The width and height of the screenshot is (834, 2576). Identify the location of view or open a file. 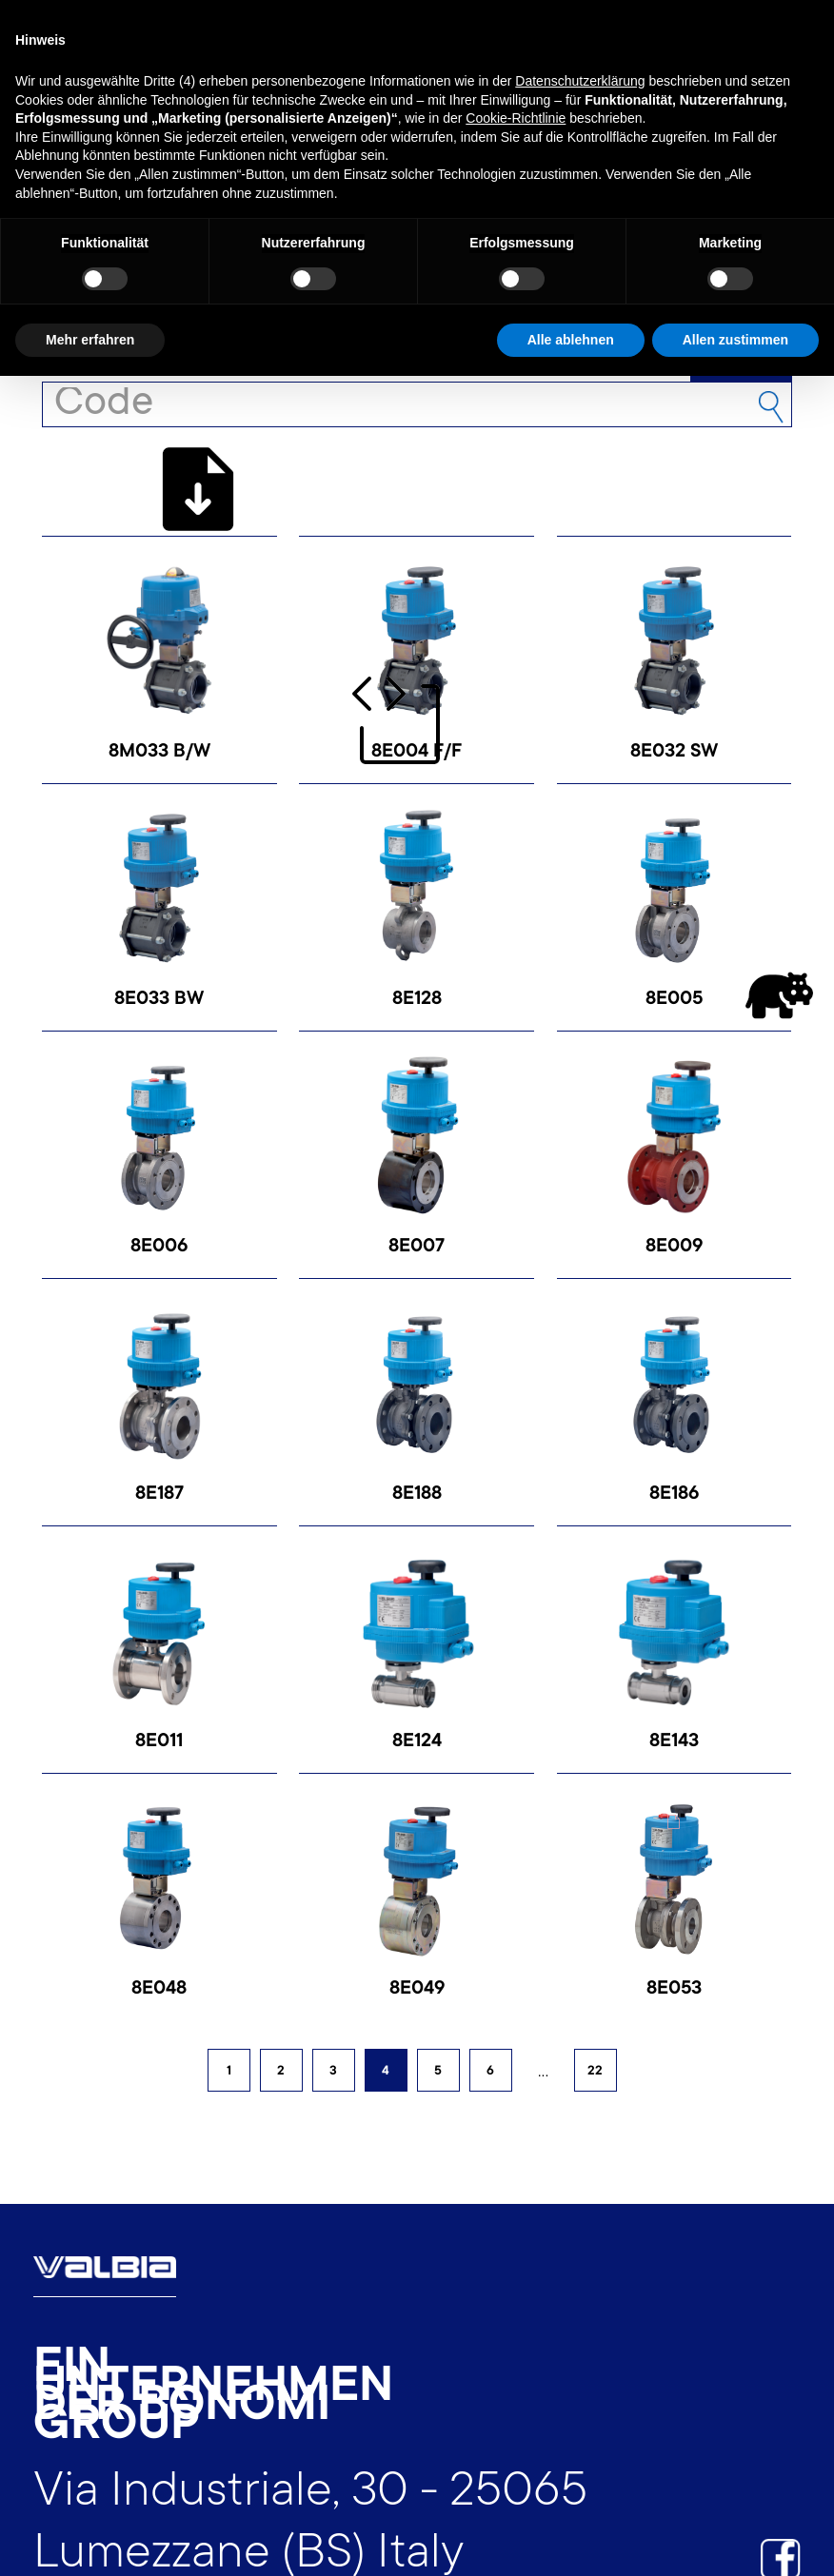
(673, 1821).